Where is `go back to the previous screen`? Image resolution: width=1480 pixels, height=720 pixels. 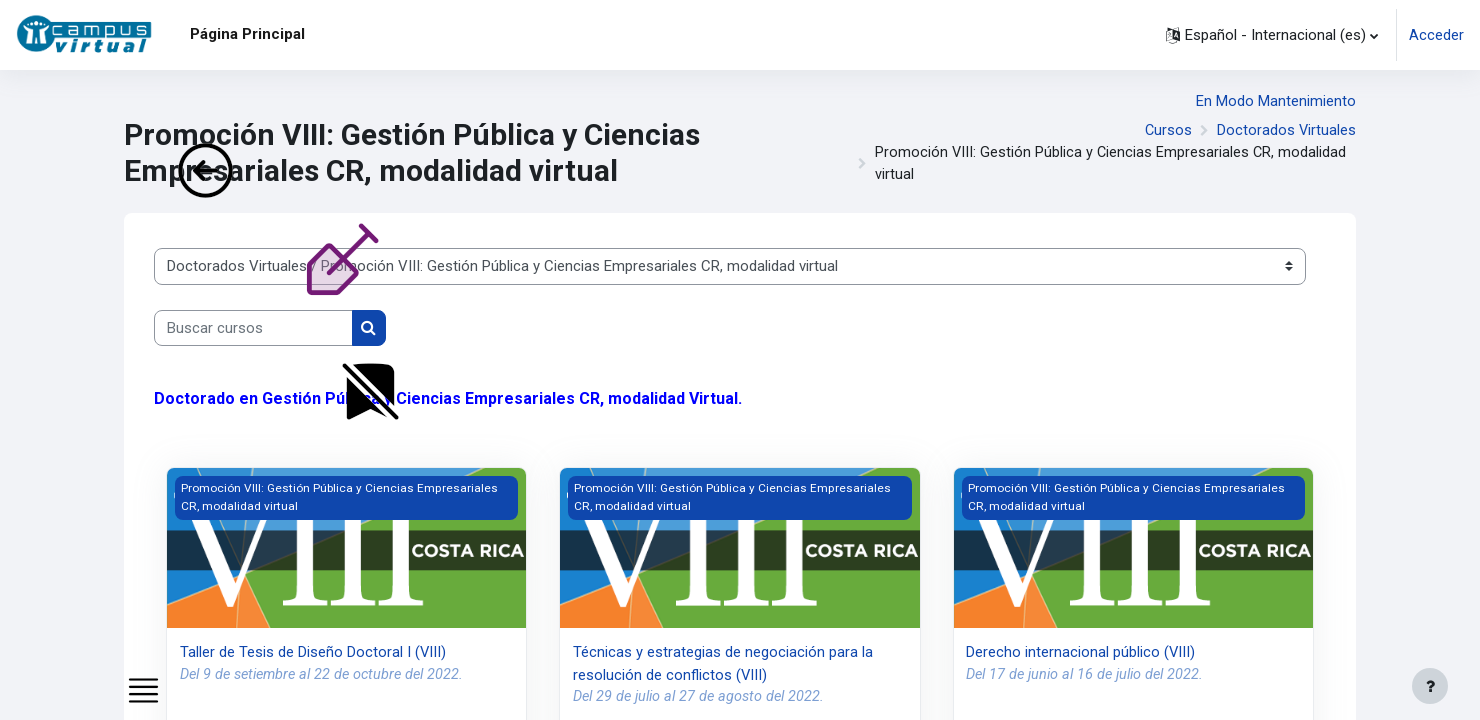 go back to the previous screen is located at coordinates (205, 170).